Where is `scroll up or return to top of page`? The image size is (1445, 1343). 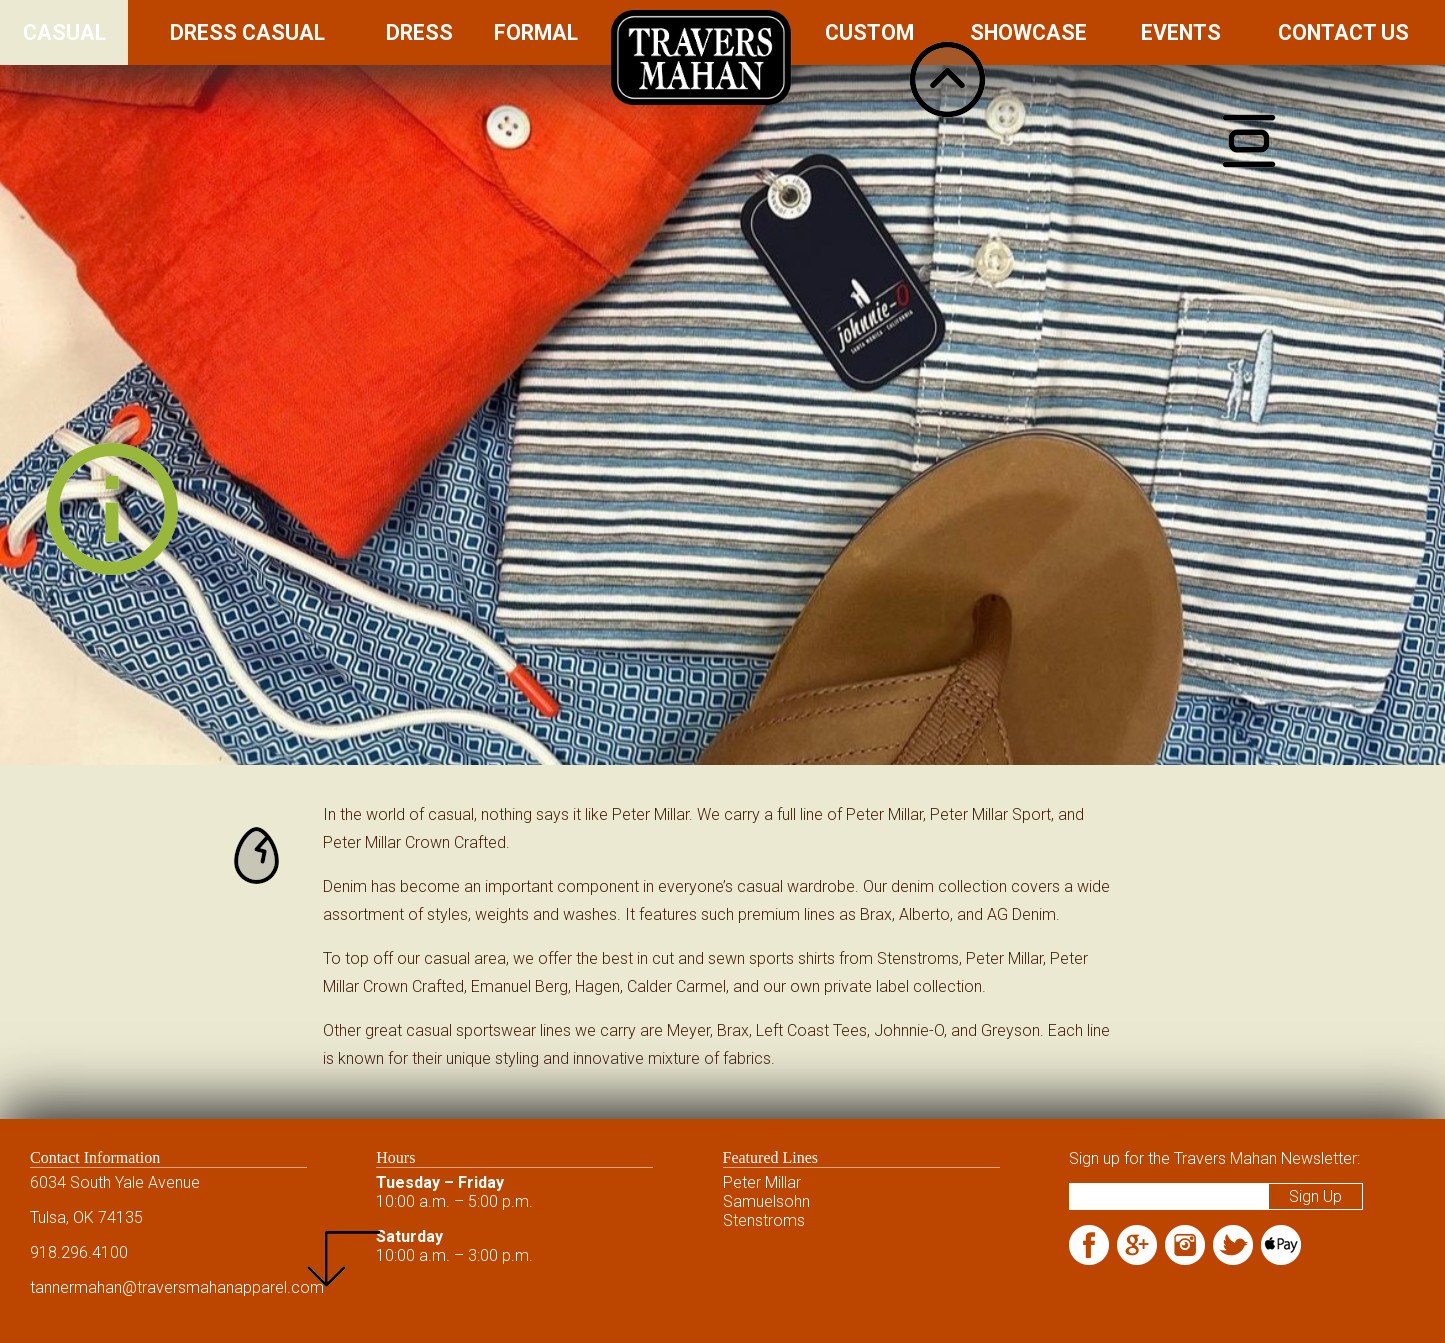
scroll up or return to top of page is located at coordinates (947, 79).